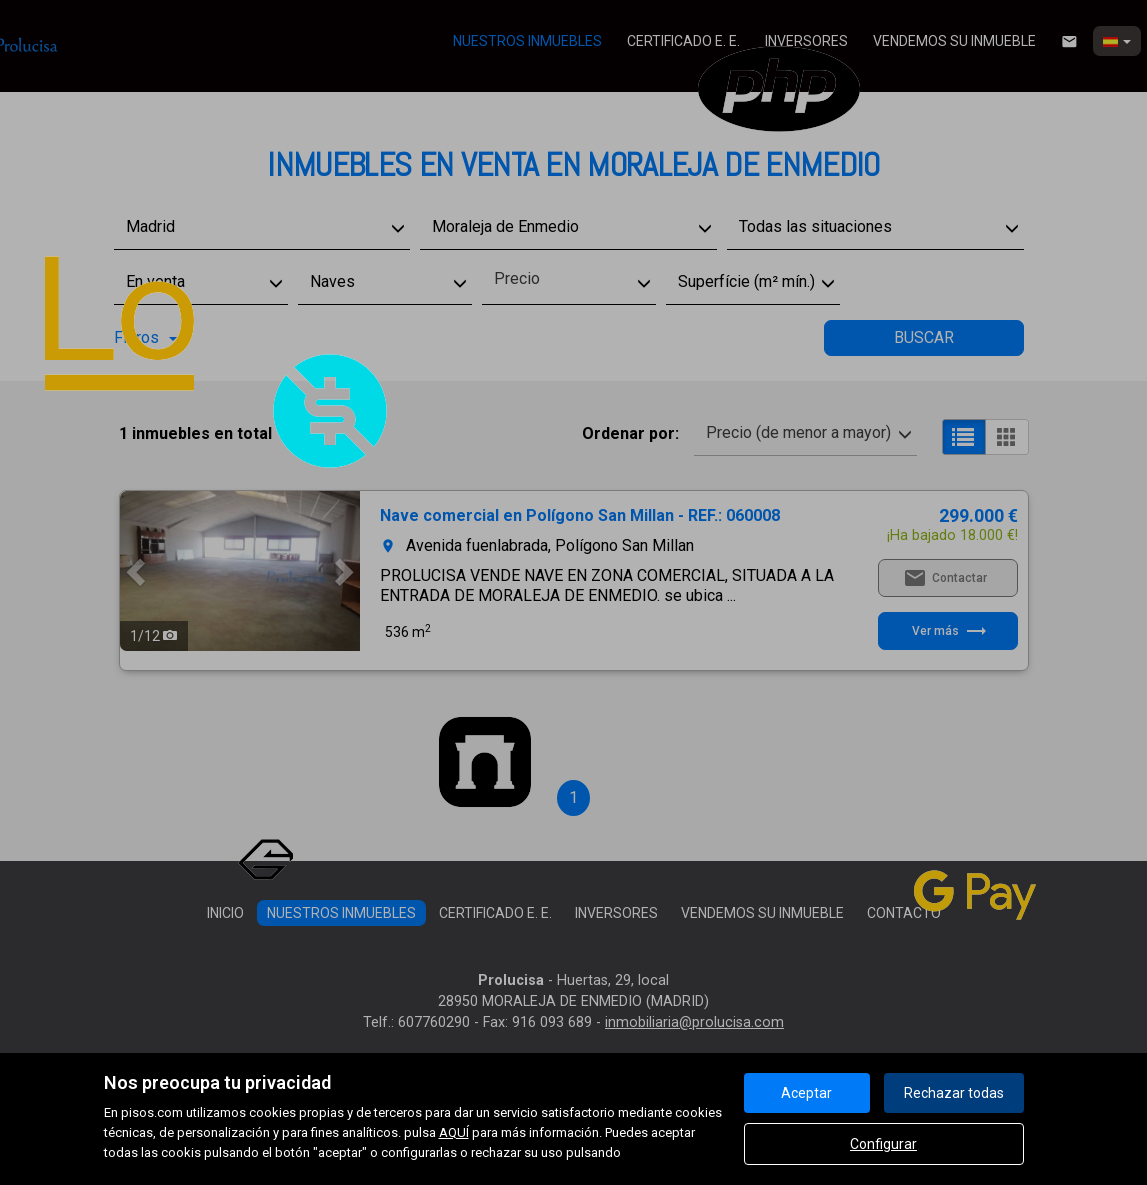 Image resolution: width=1147 pixels, height=1185 pixels. I want to click on garuda linux operating system logo, so click(265, 859).